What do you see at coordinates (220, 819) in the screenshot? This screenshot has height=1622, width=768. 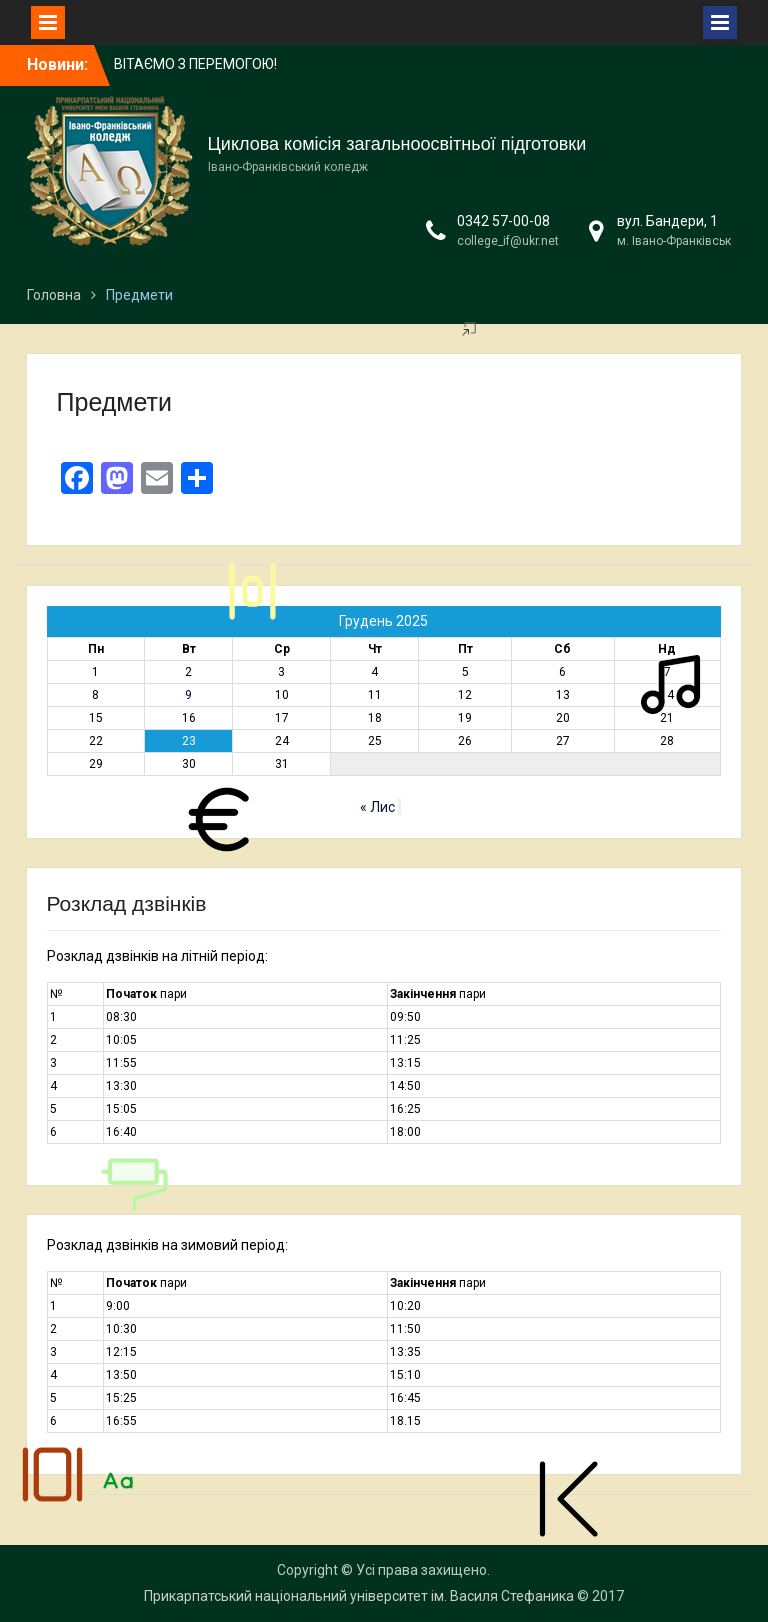 I see `view or select euro currency` at bounding box center [220, 819].